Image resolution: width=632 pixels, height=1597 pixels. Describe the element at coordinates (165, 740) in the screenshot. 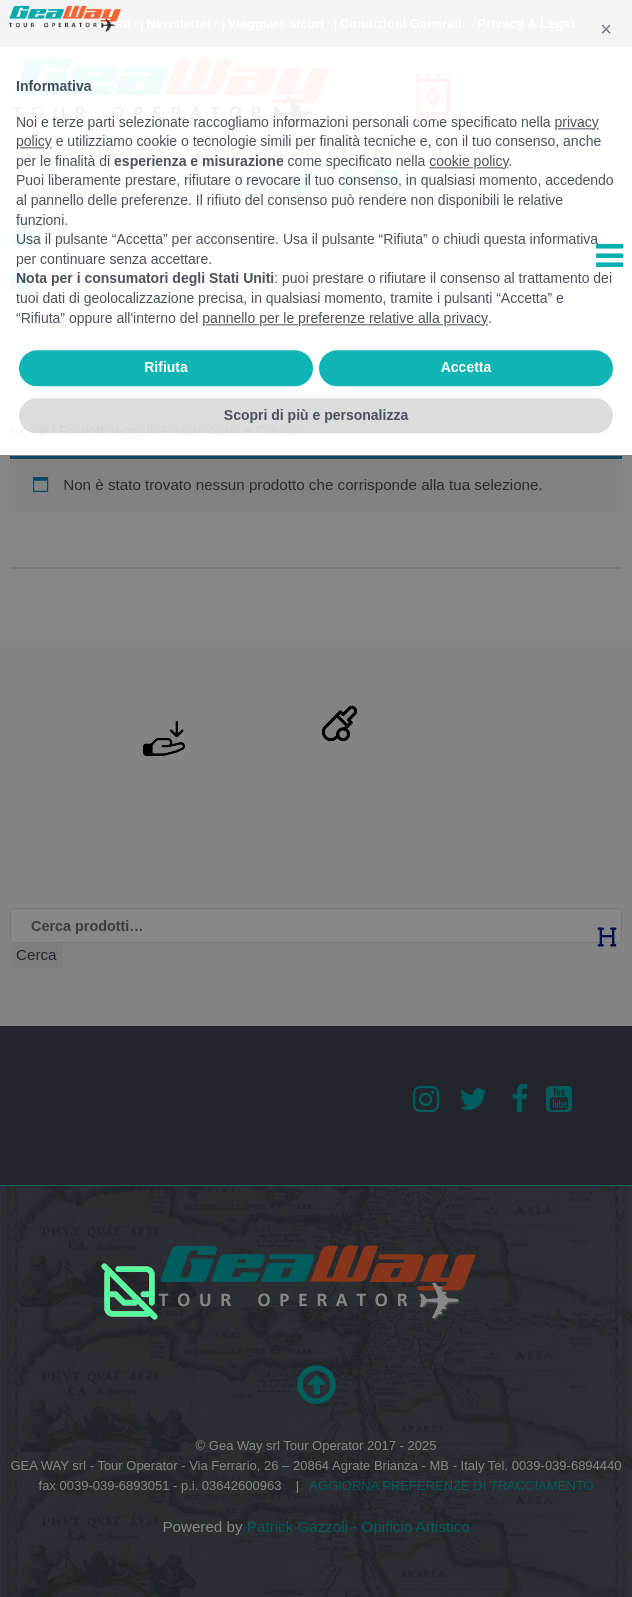

I see `receive or accept an incoming item` at that location.